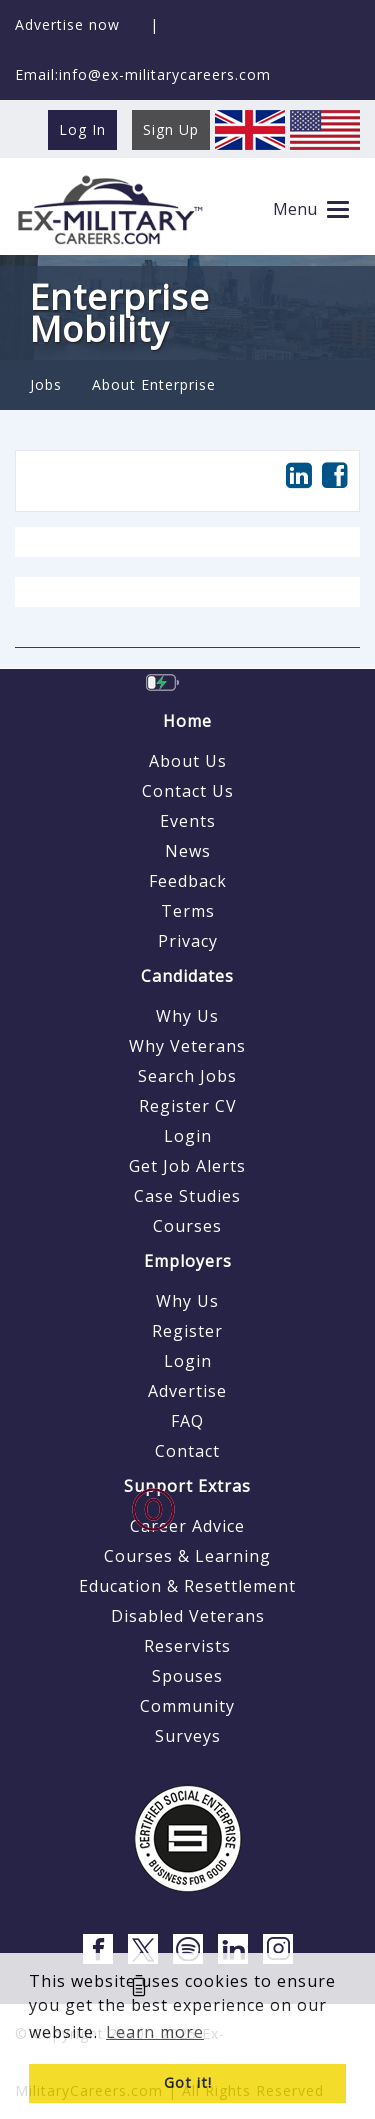 The image size is (375, 2119). I want to click on indicates zero items or notifications, so click(153, 1509).